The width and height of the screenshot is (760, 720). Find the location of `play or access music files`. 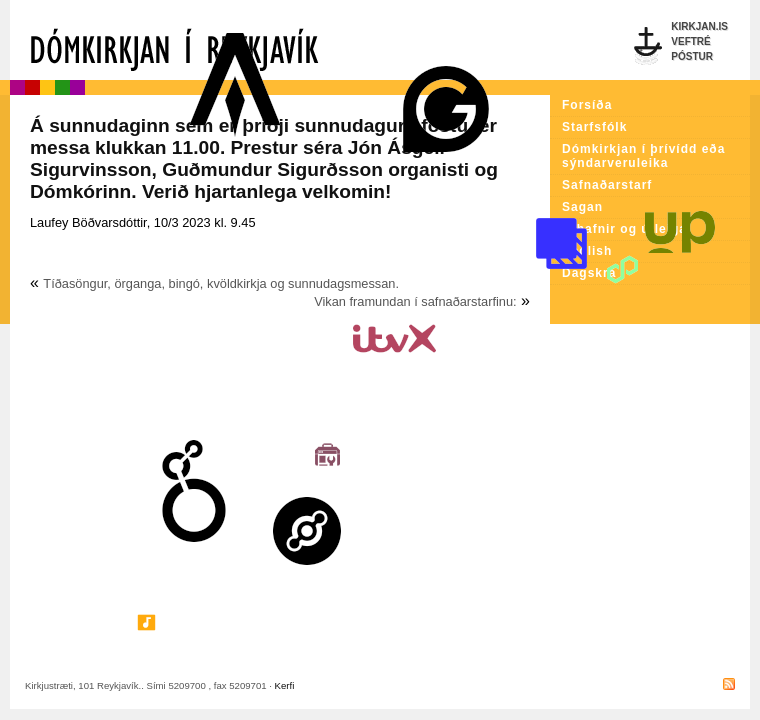

play or access music files is located at coordinates (146, 622).